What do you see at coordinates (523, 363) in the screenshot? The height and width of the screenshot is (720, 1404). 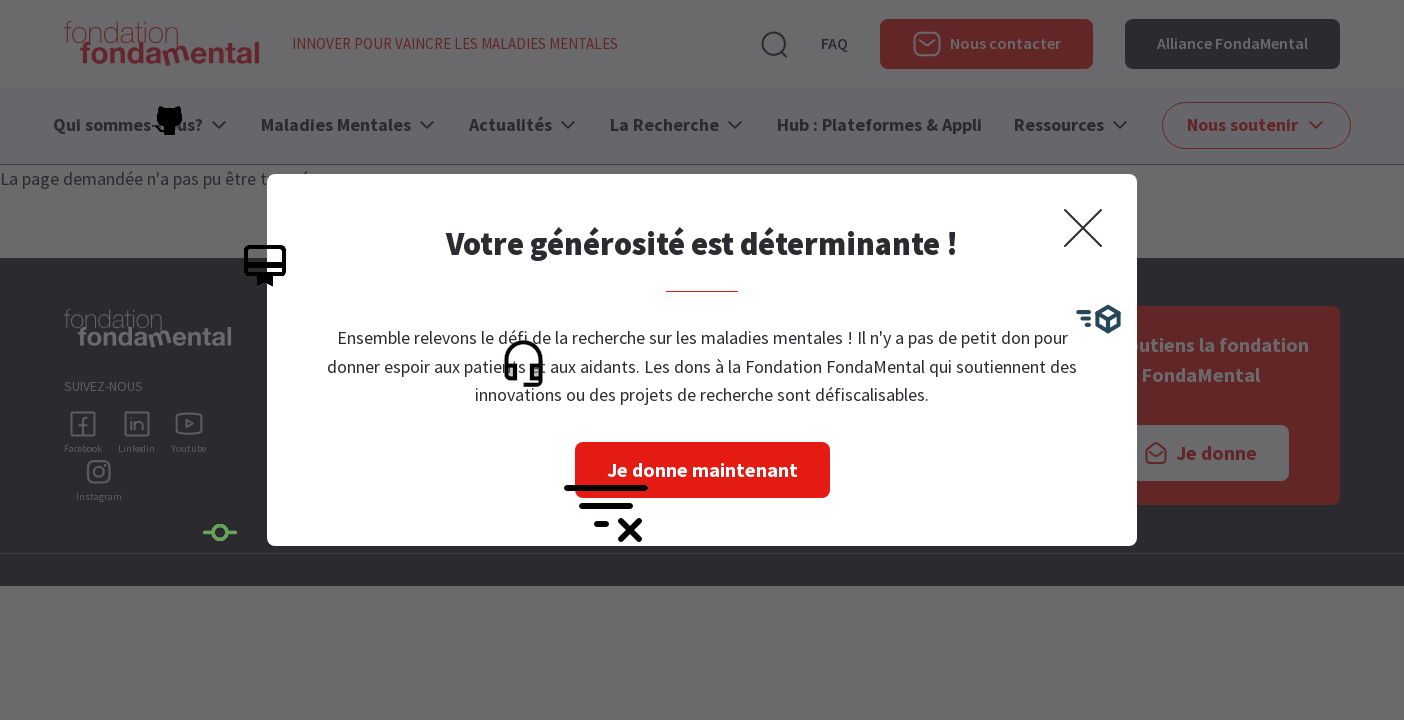 I see `contact customer support` at bounding box center [523, 363].